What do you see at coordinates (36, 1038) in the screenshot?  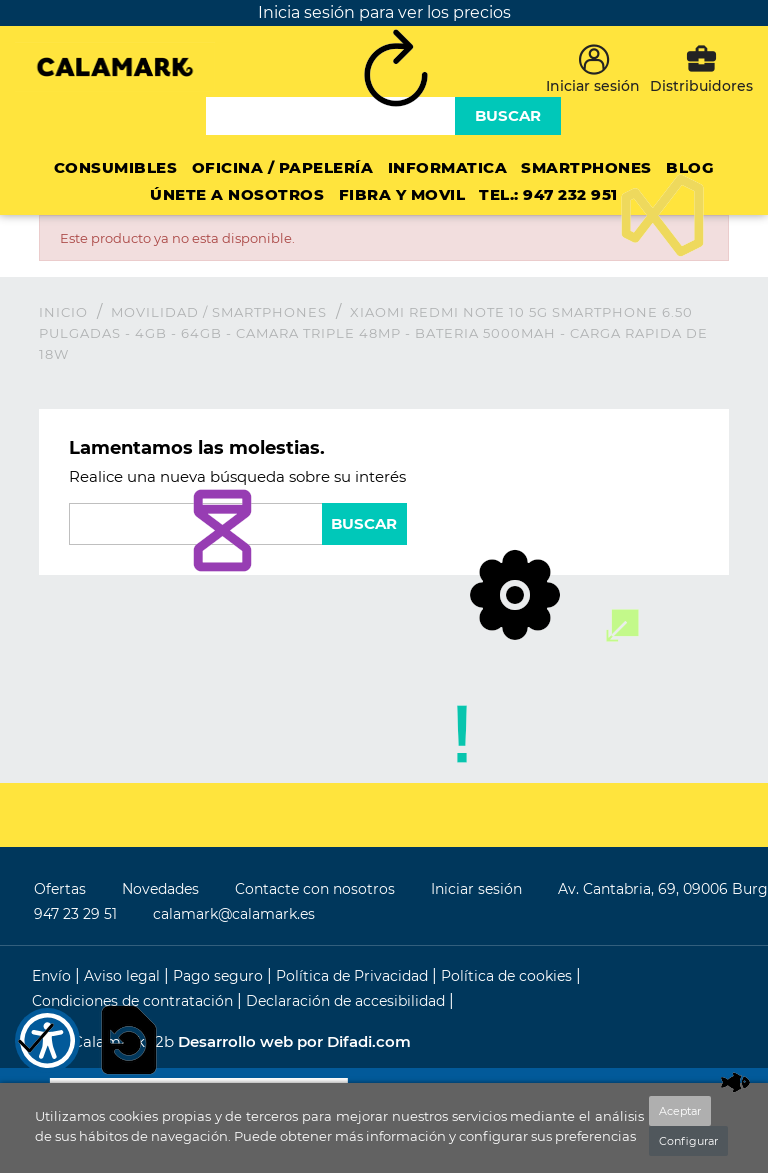 I see `confirm or submit an action` at bounding box center [36, 1038].